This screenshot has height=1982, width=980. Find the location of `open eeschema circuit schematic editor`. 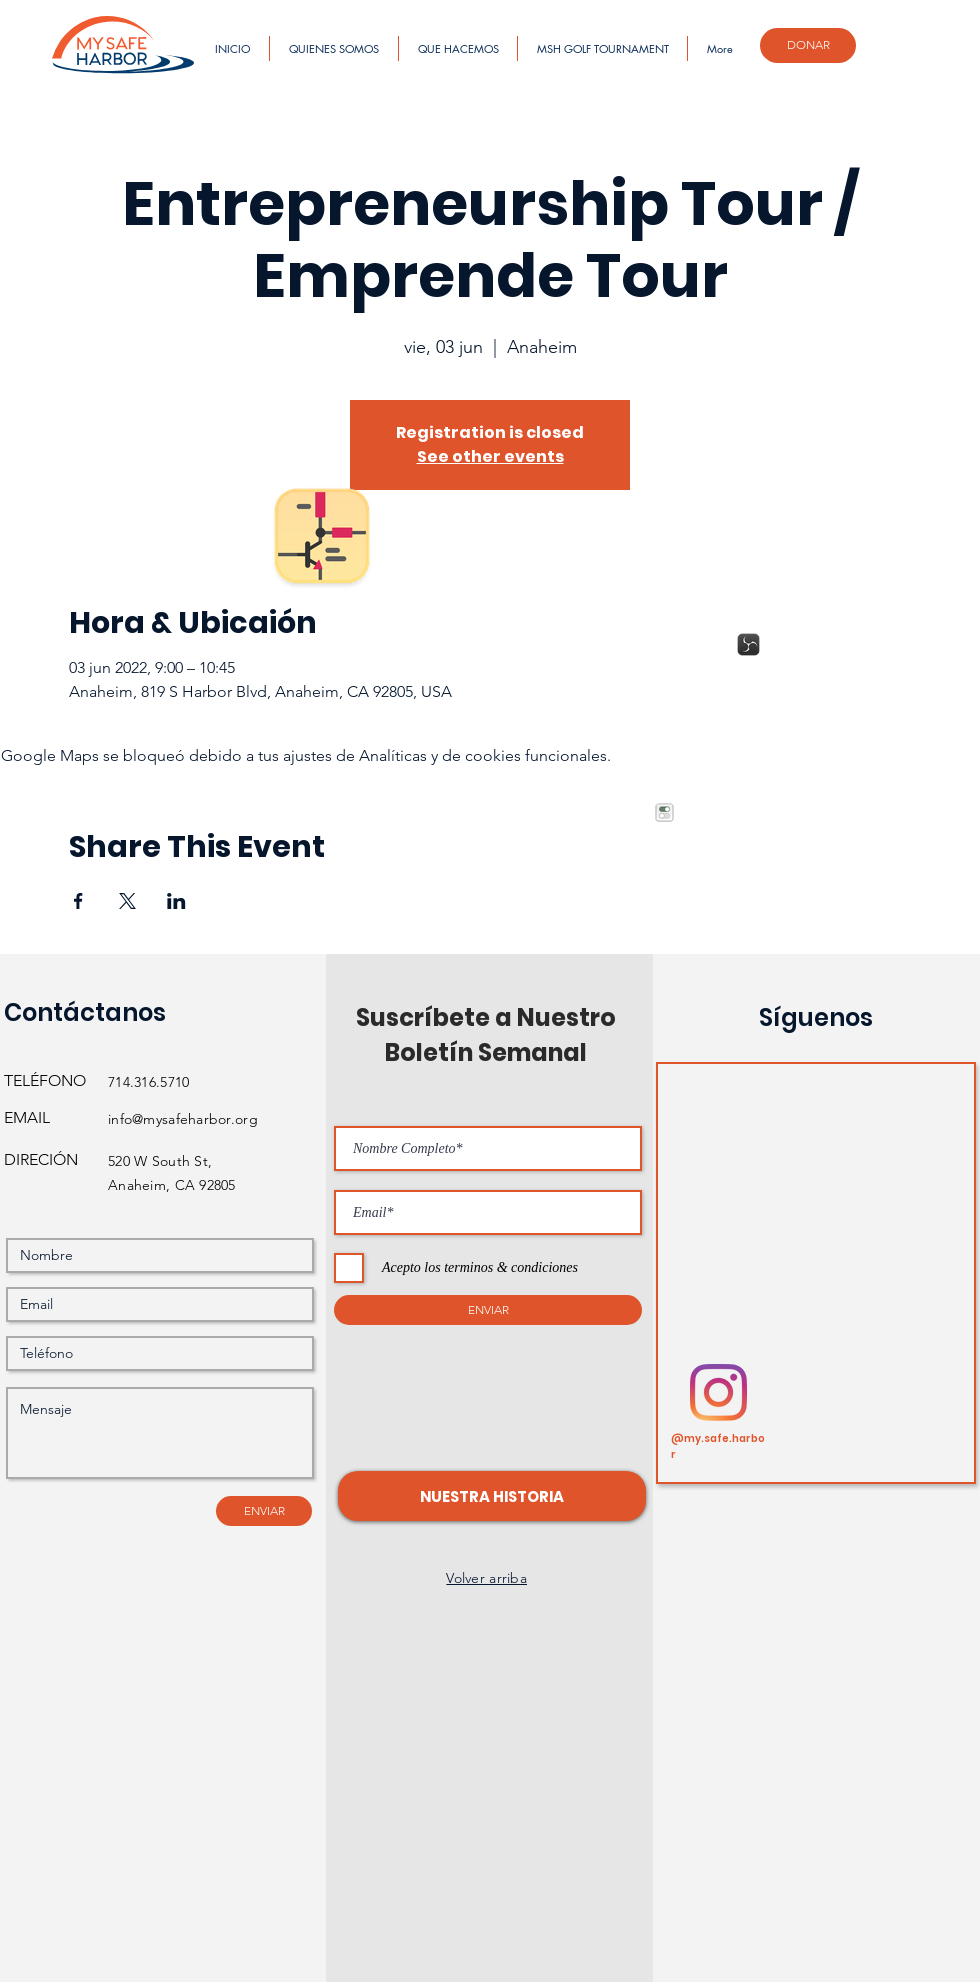

open eeschema circuit schematic editor is located at coordinates (322, 536).